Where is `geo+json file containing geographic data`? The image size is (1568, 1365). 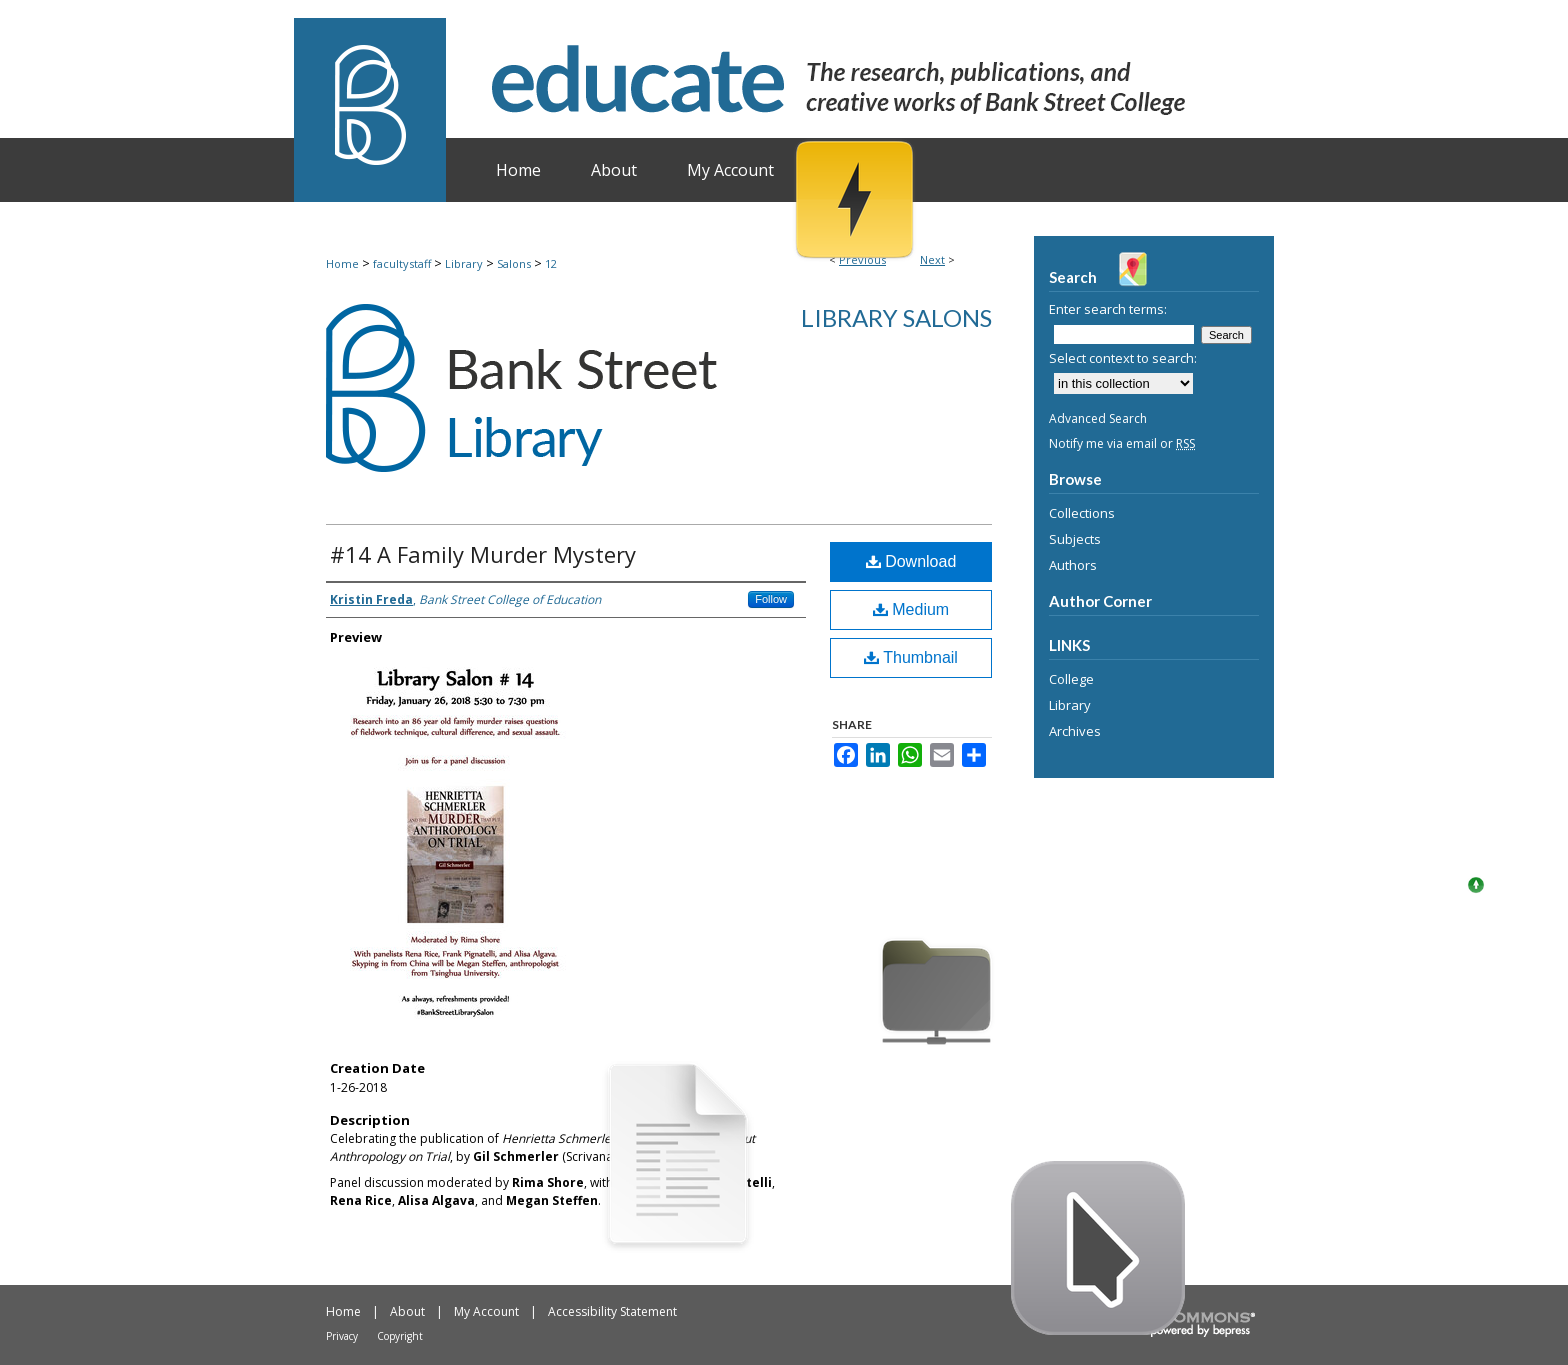
geo+json file containing geographic data is located at coordinates (1133, 269).